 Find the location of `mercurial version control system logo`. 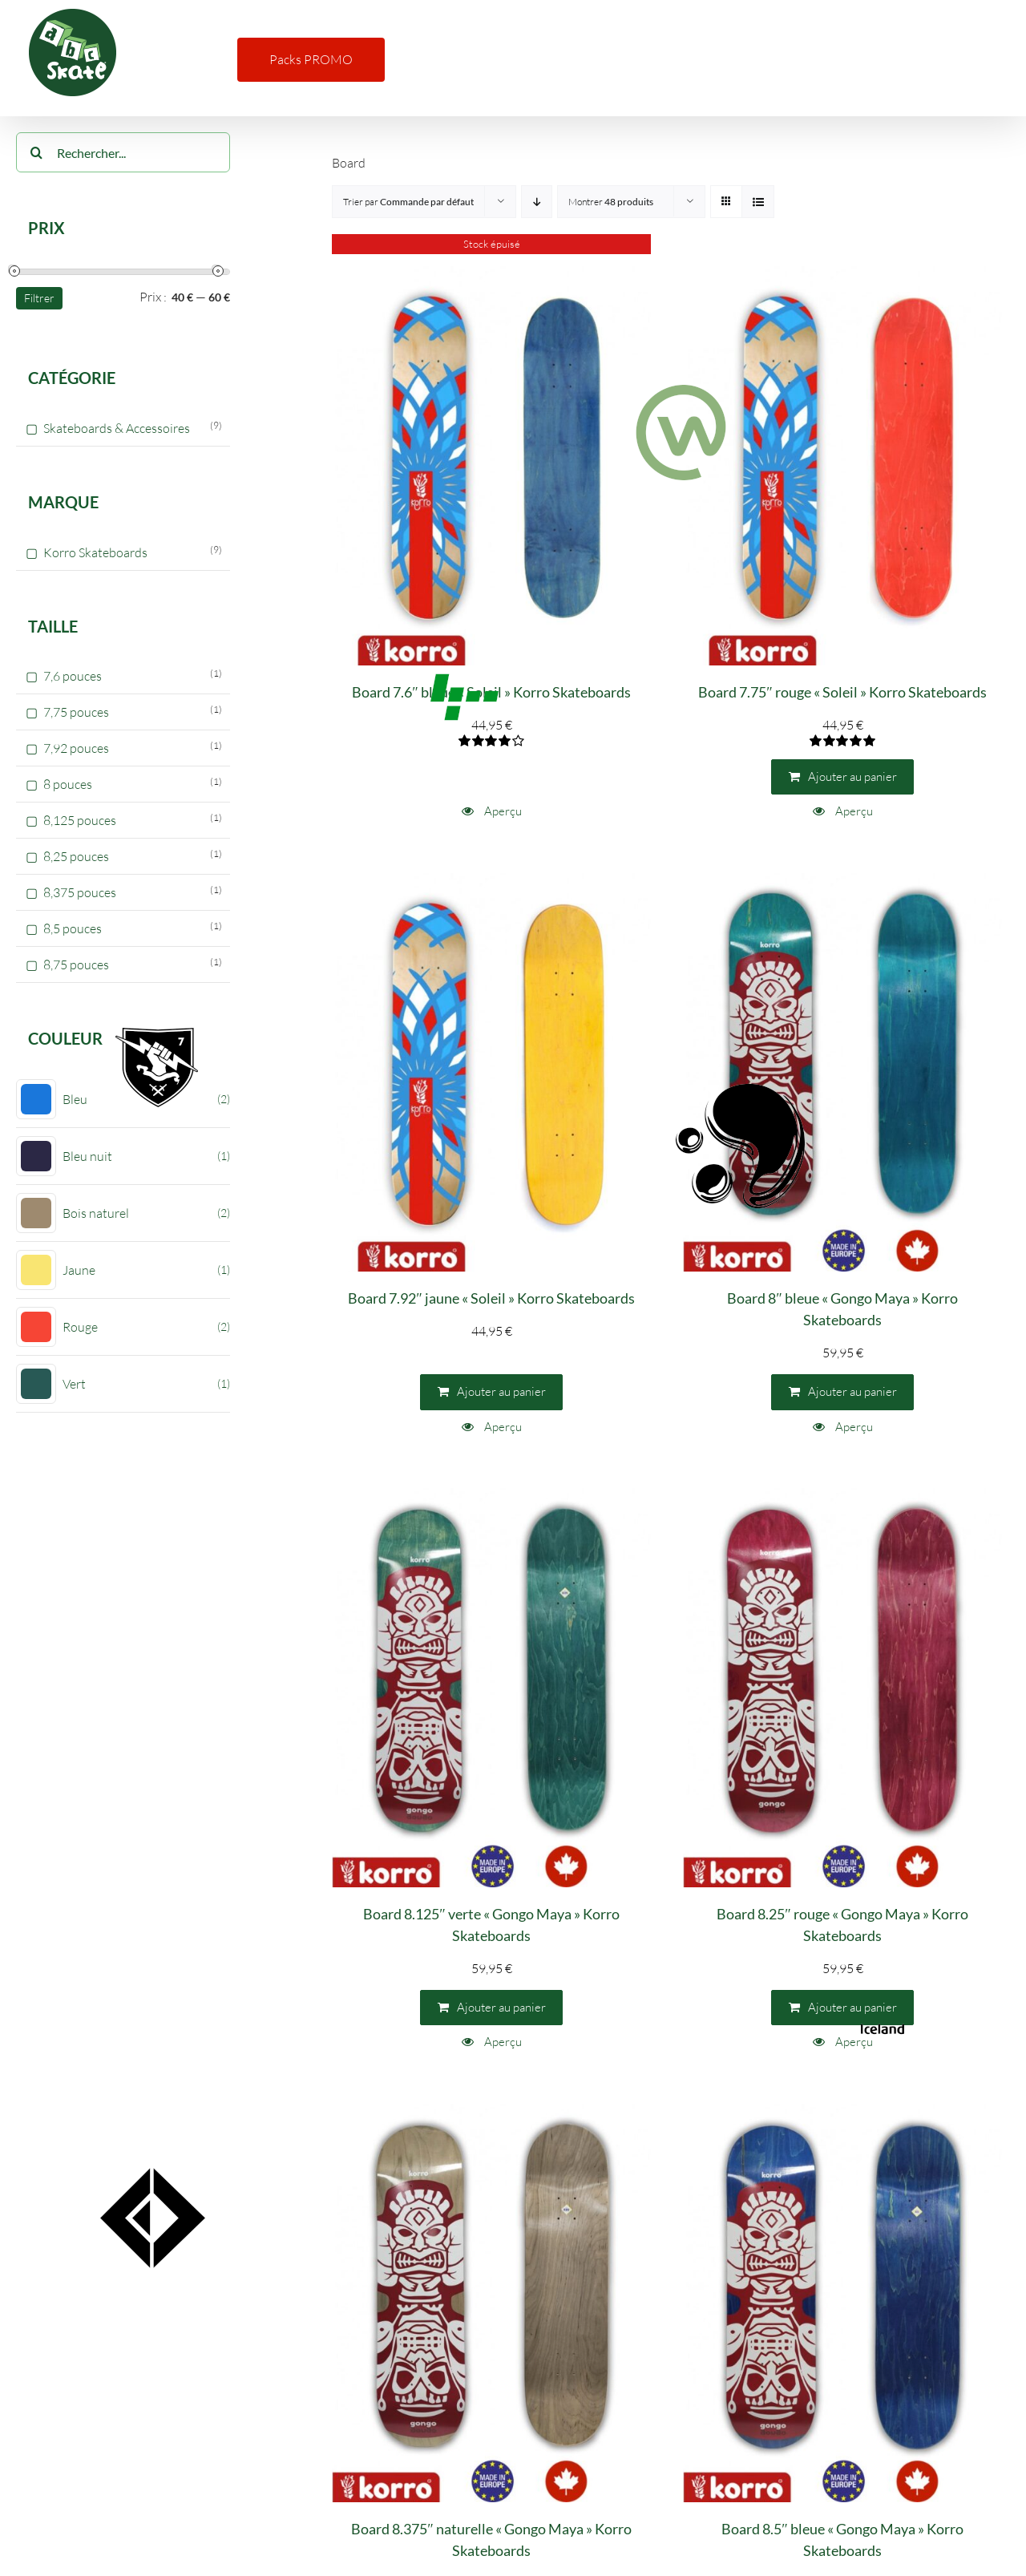

mercurial version control system logo is located at coordinates (740, 1146).